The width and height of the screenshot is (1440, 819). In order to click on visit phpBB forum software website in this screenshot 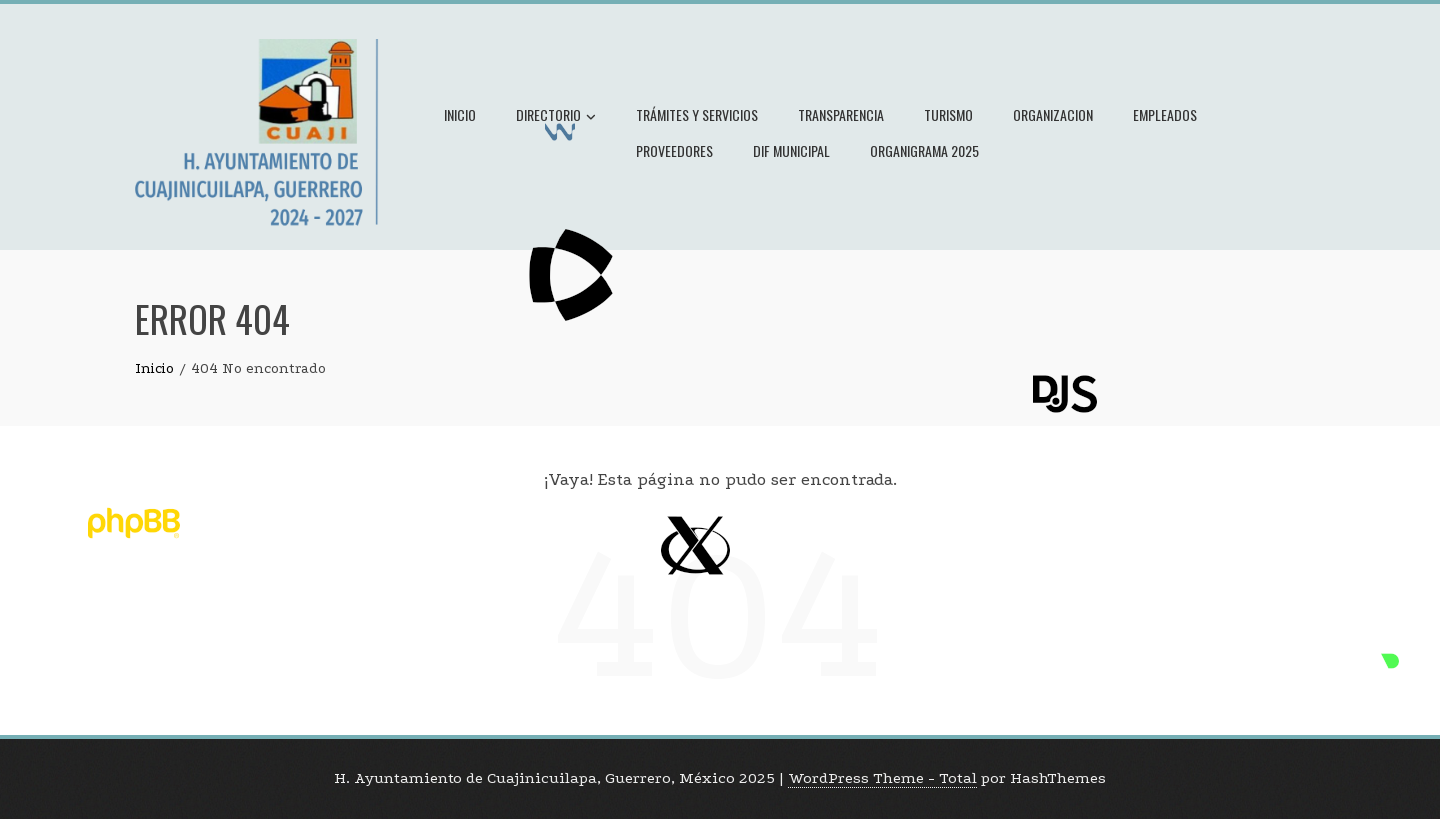, I will do `click(134, 523)`.